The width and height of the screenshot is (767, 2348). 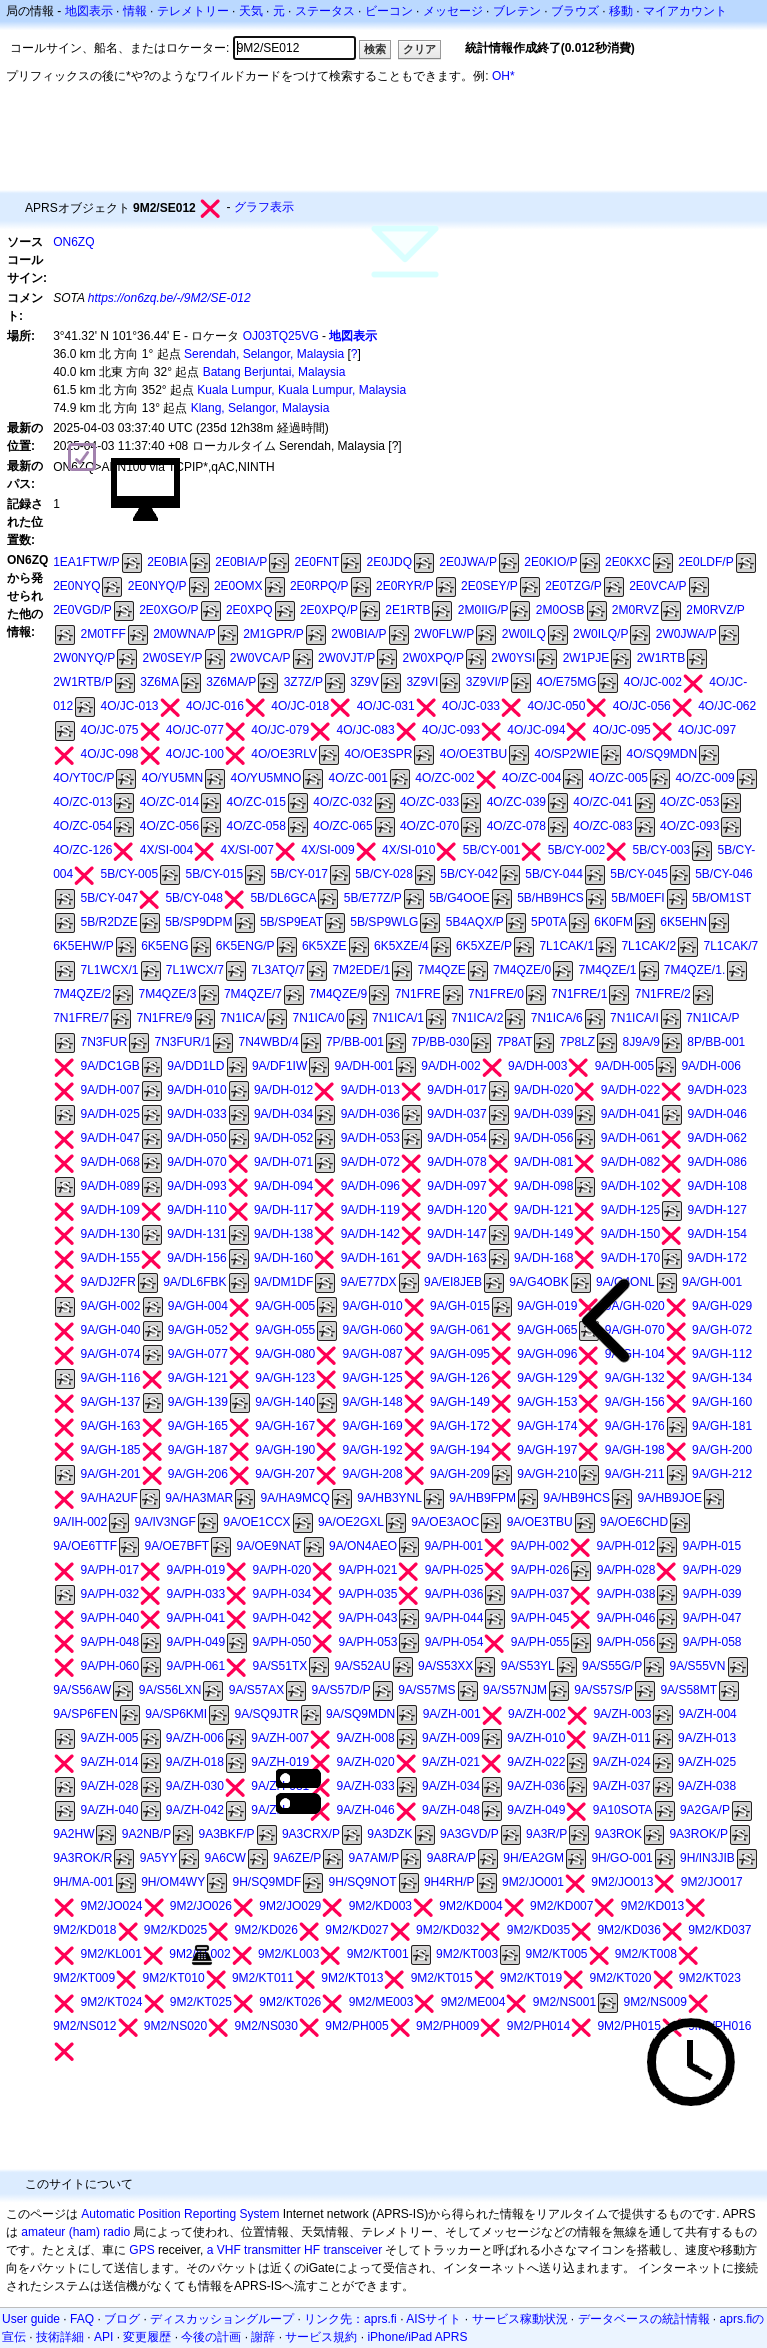 I want to click on access point of sale terminal, so click(x=202, y=1955).